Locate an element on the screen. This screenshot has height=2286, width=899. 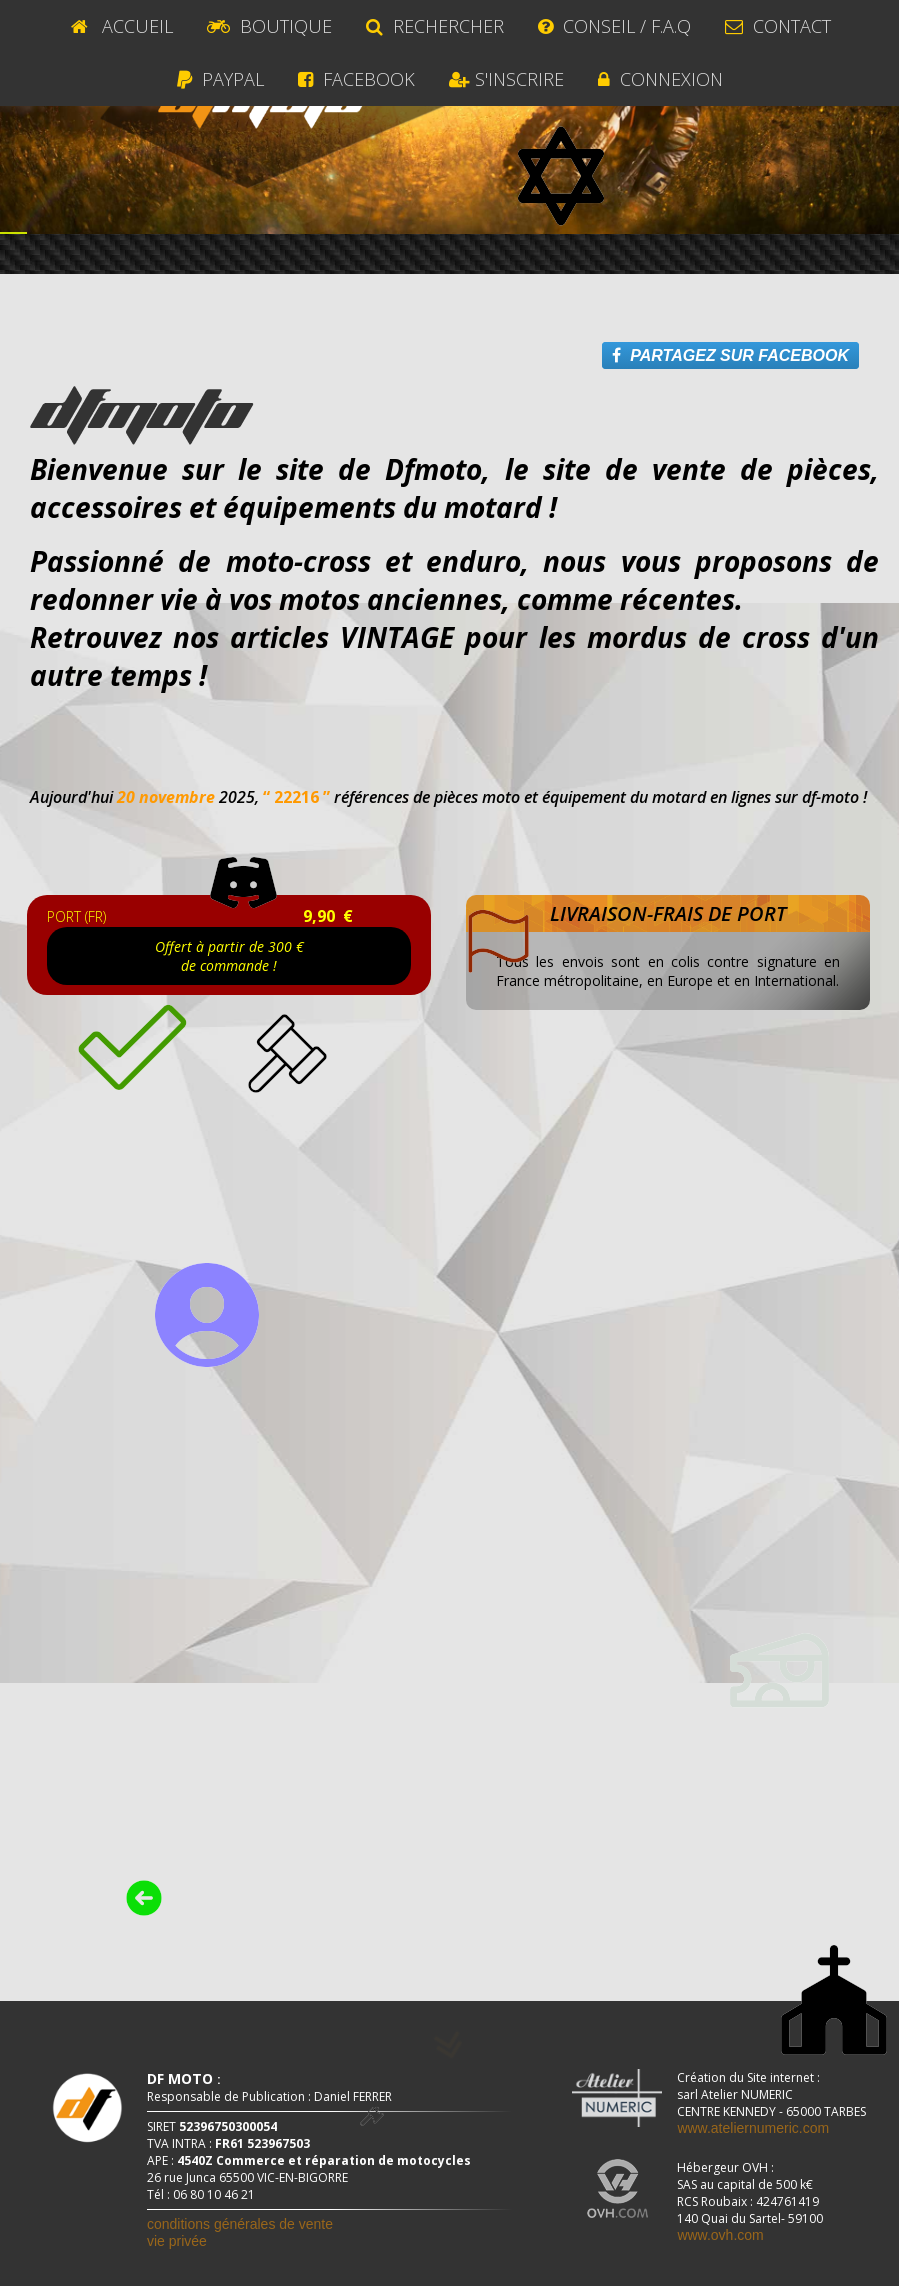
access legal or terms of service information is located at coordinates (284, 1056).